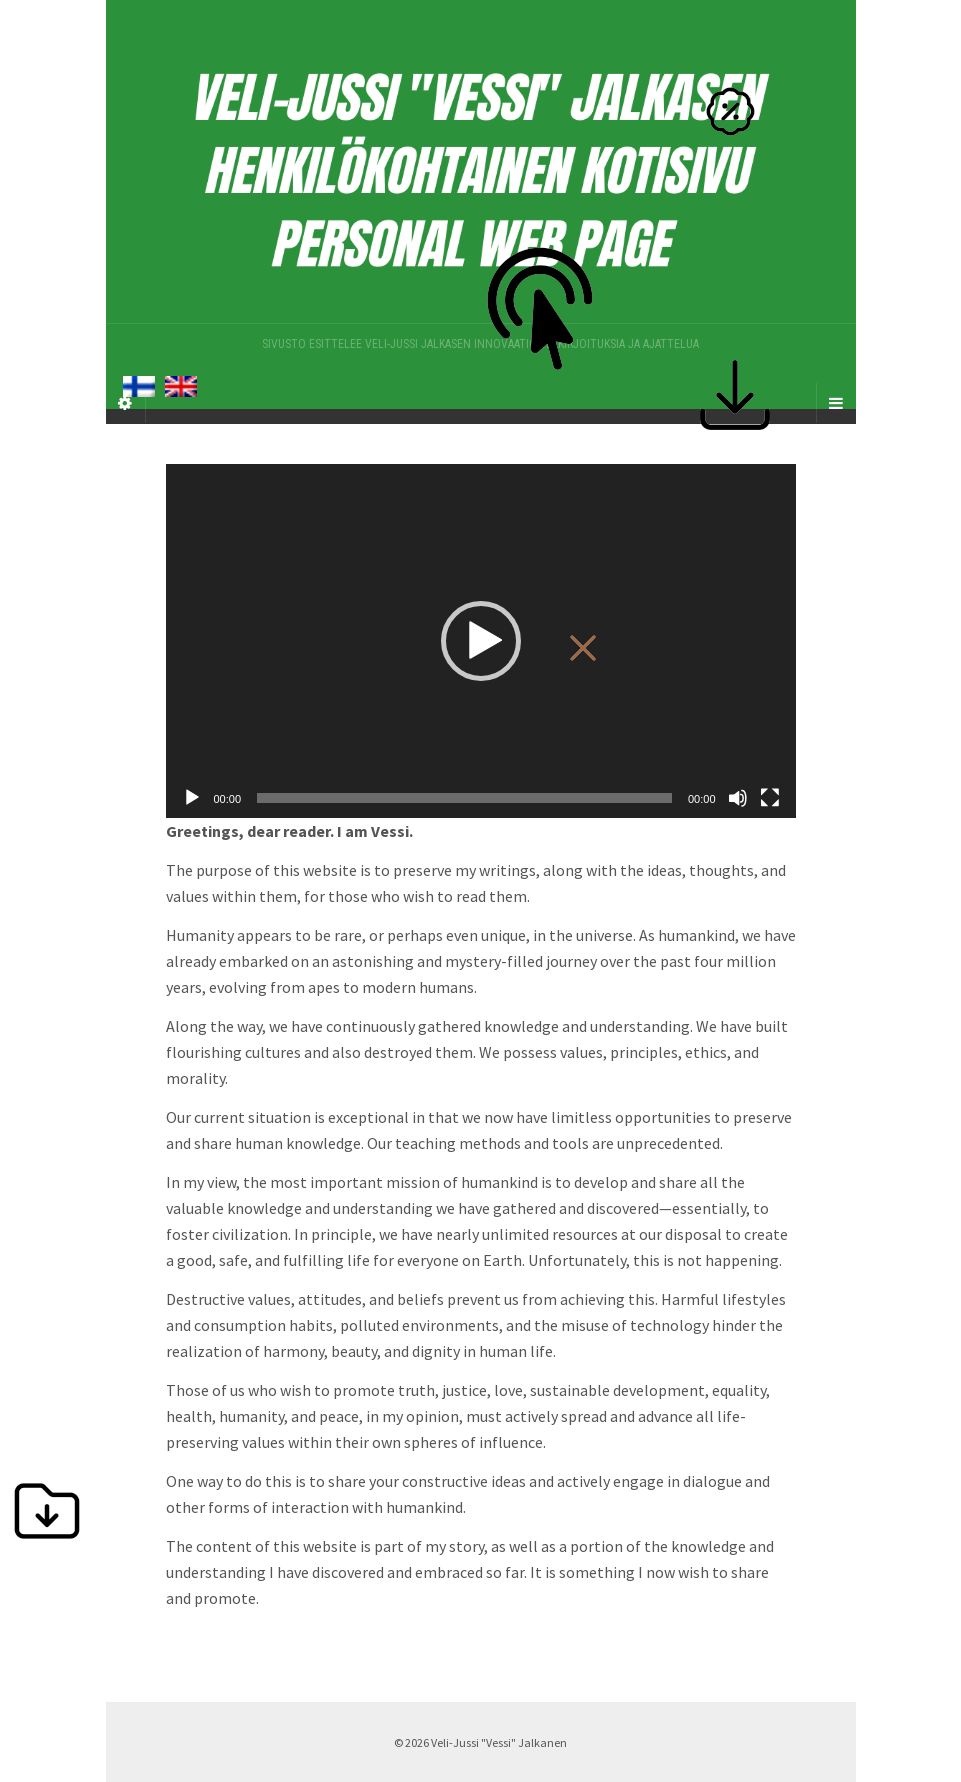  What do you see at coordinates (540, 309) in the screenshot?
I see `tap or click interaction indicator` at bounding box center [540, 309].